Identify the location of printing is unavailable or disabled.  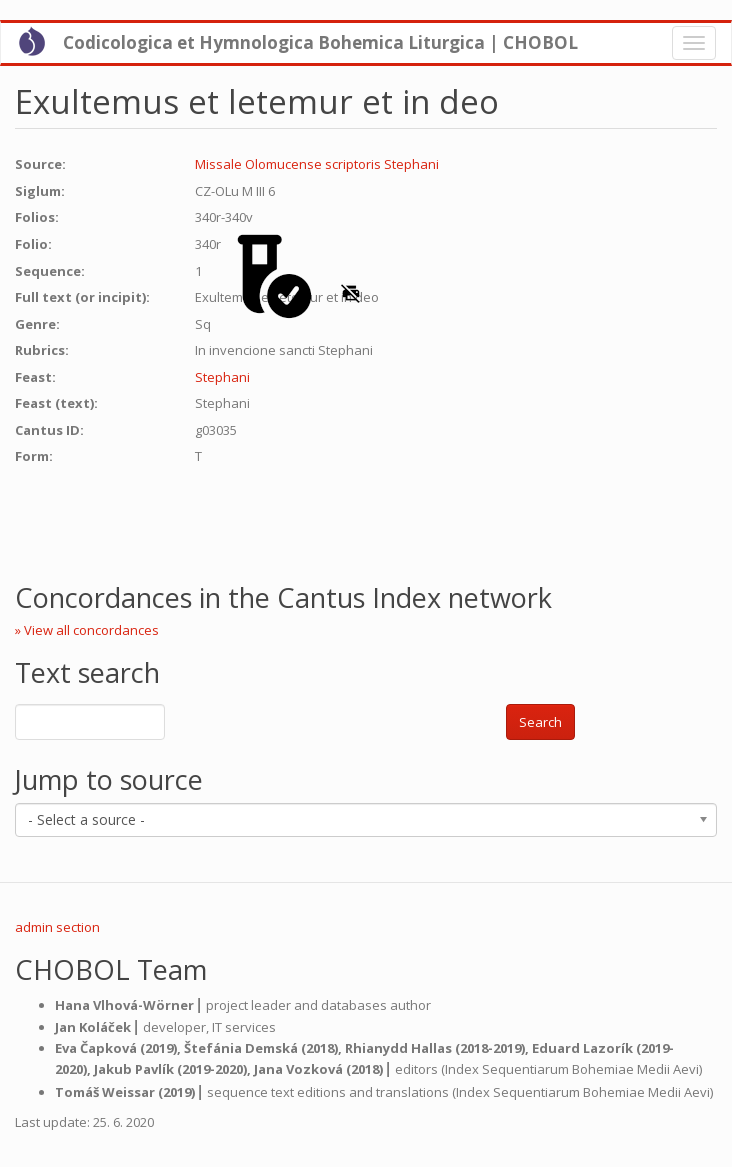
(351, 293).